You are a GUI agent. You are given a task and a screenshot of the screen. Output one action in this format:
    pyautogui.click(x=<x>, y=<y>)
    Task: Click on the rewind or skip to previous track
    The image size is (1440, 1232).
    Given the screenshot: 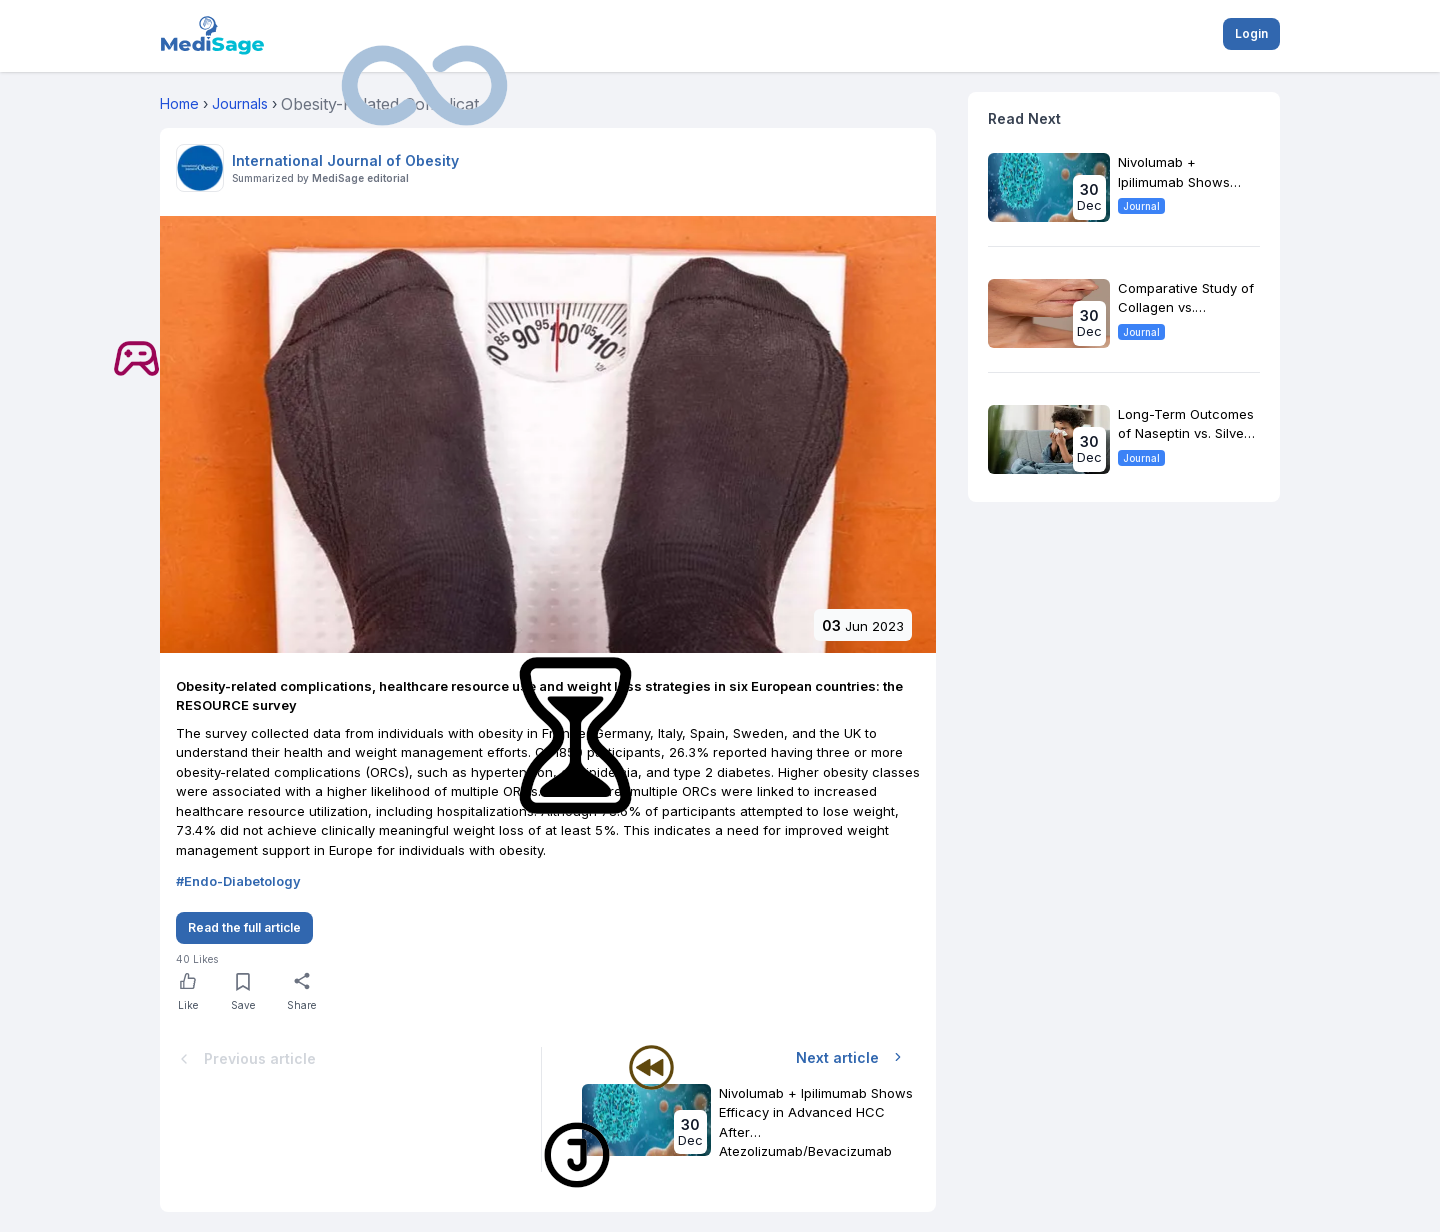 What is the action you would take?
    pyautogui.click(x=651, y=1067)
    